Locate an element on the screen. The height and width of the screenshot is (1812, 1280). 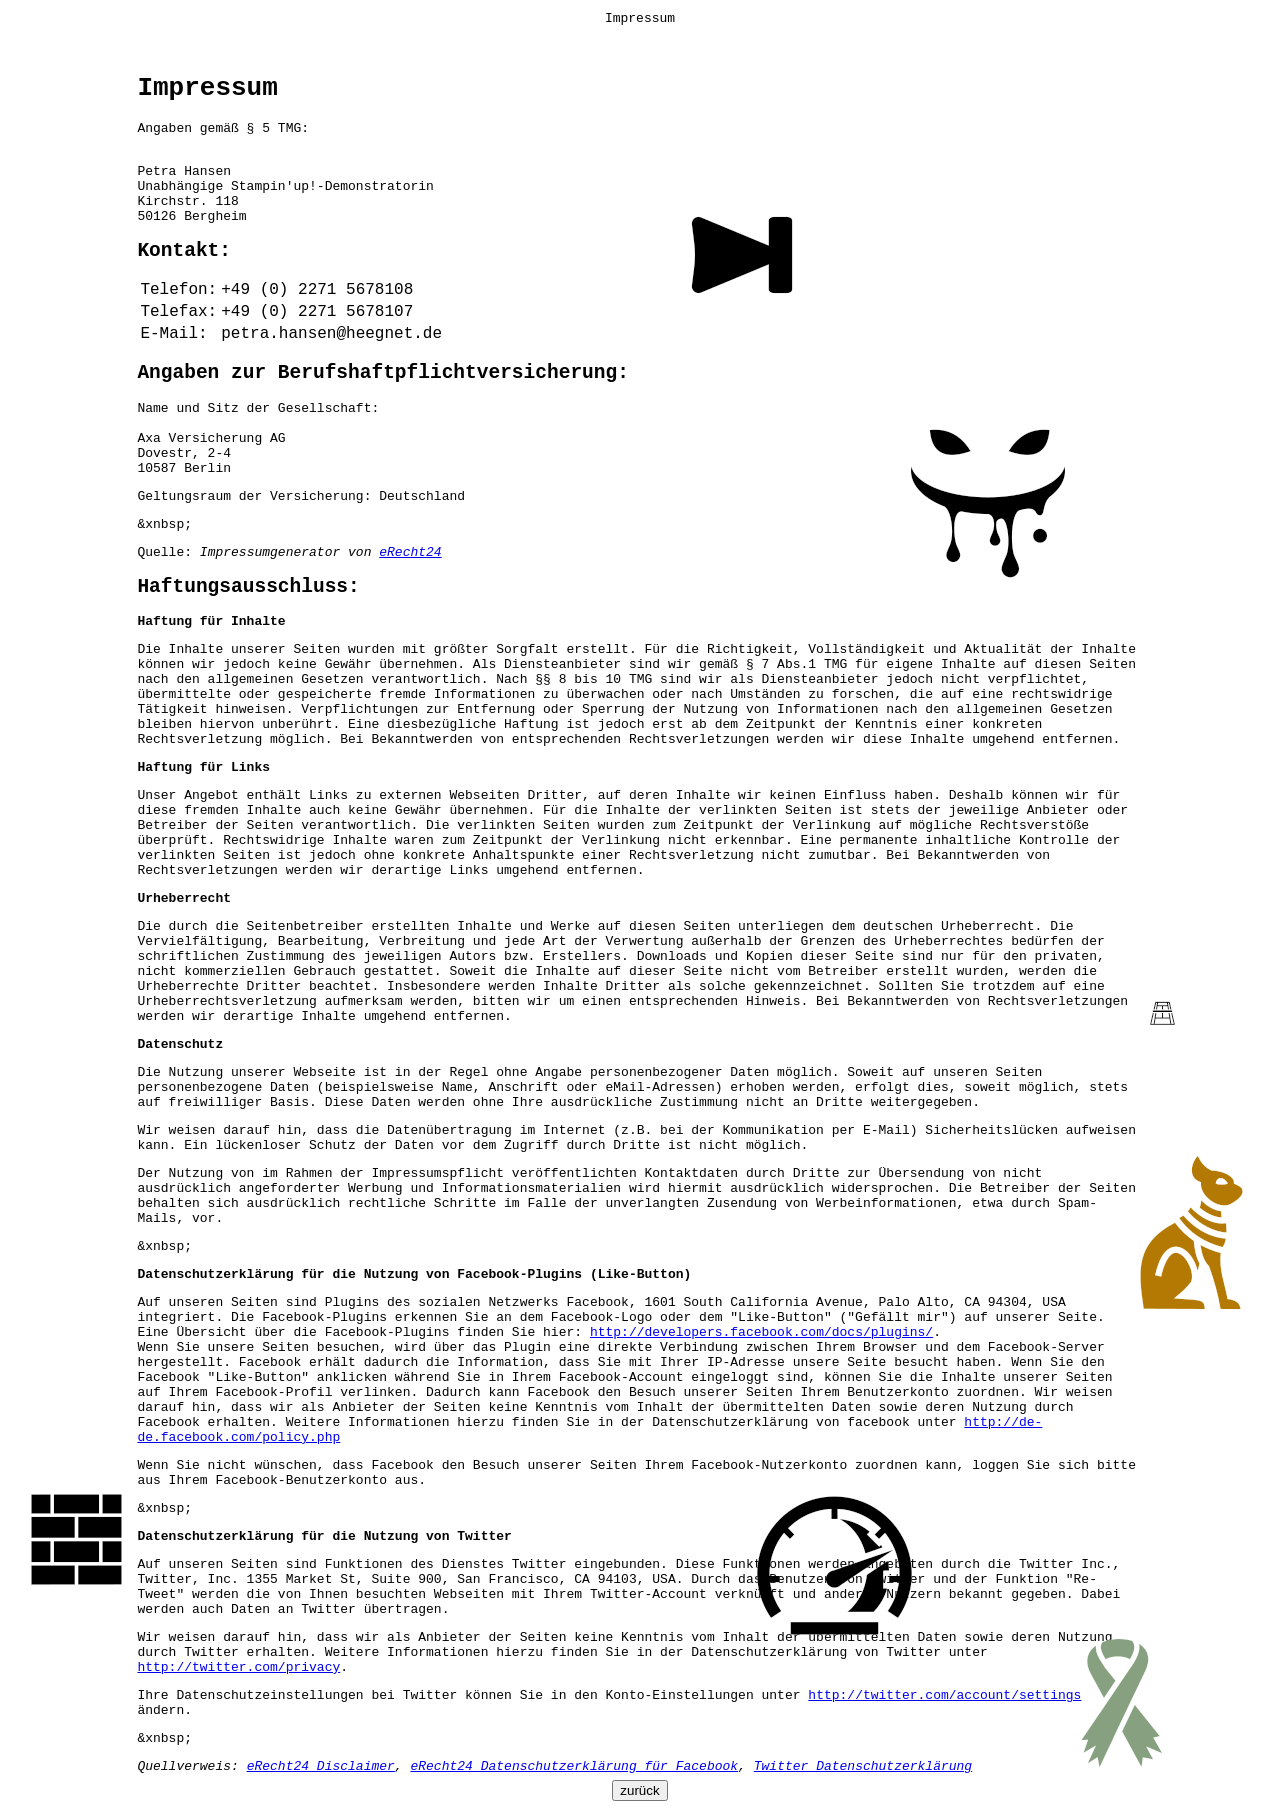
view tennis court availability is located at coordinates (1162, 1012).